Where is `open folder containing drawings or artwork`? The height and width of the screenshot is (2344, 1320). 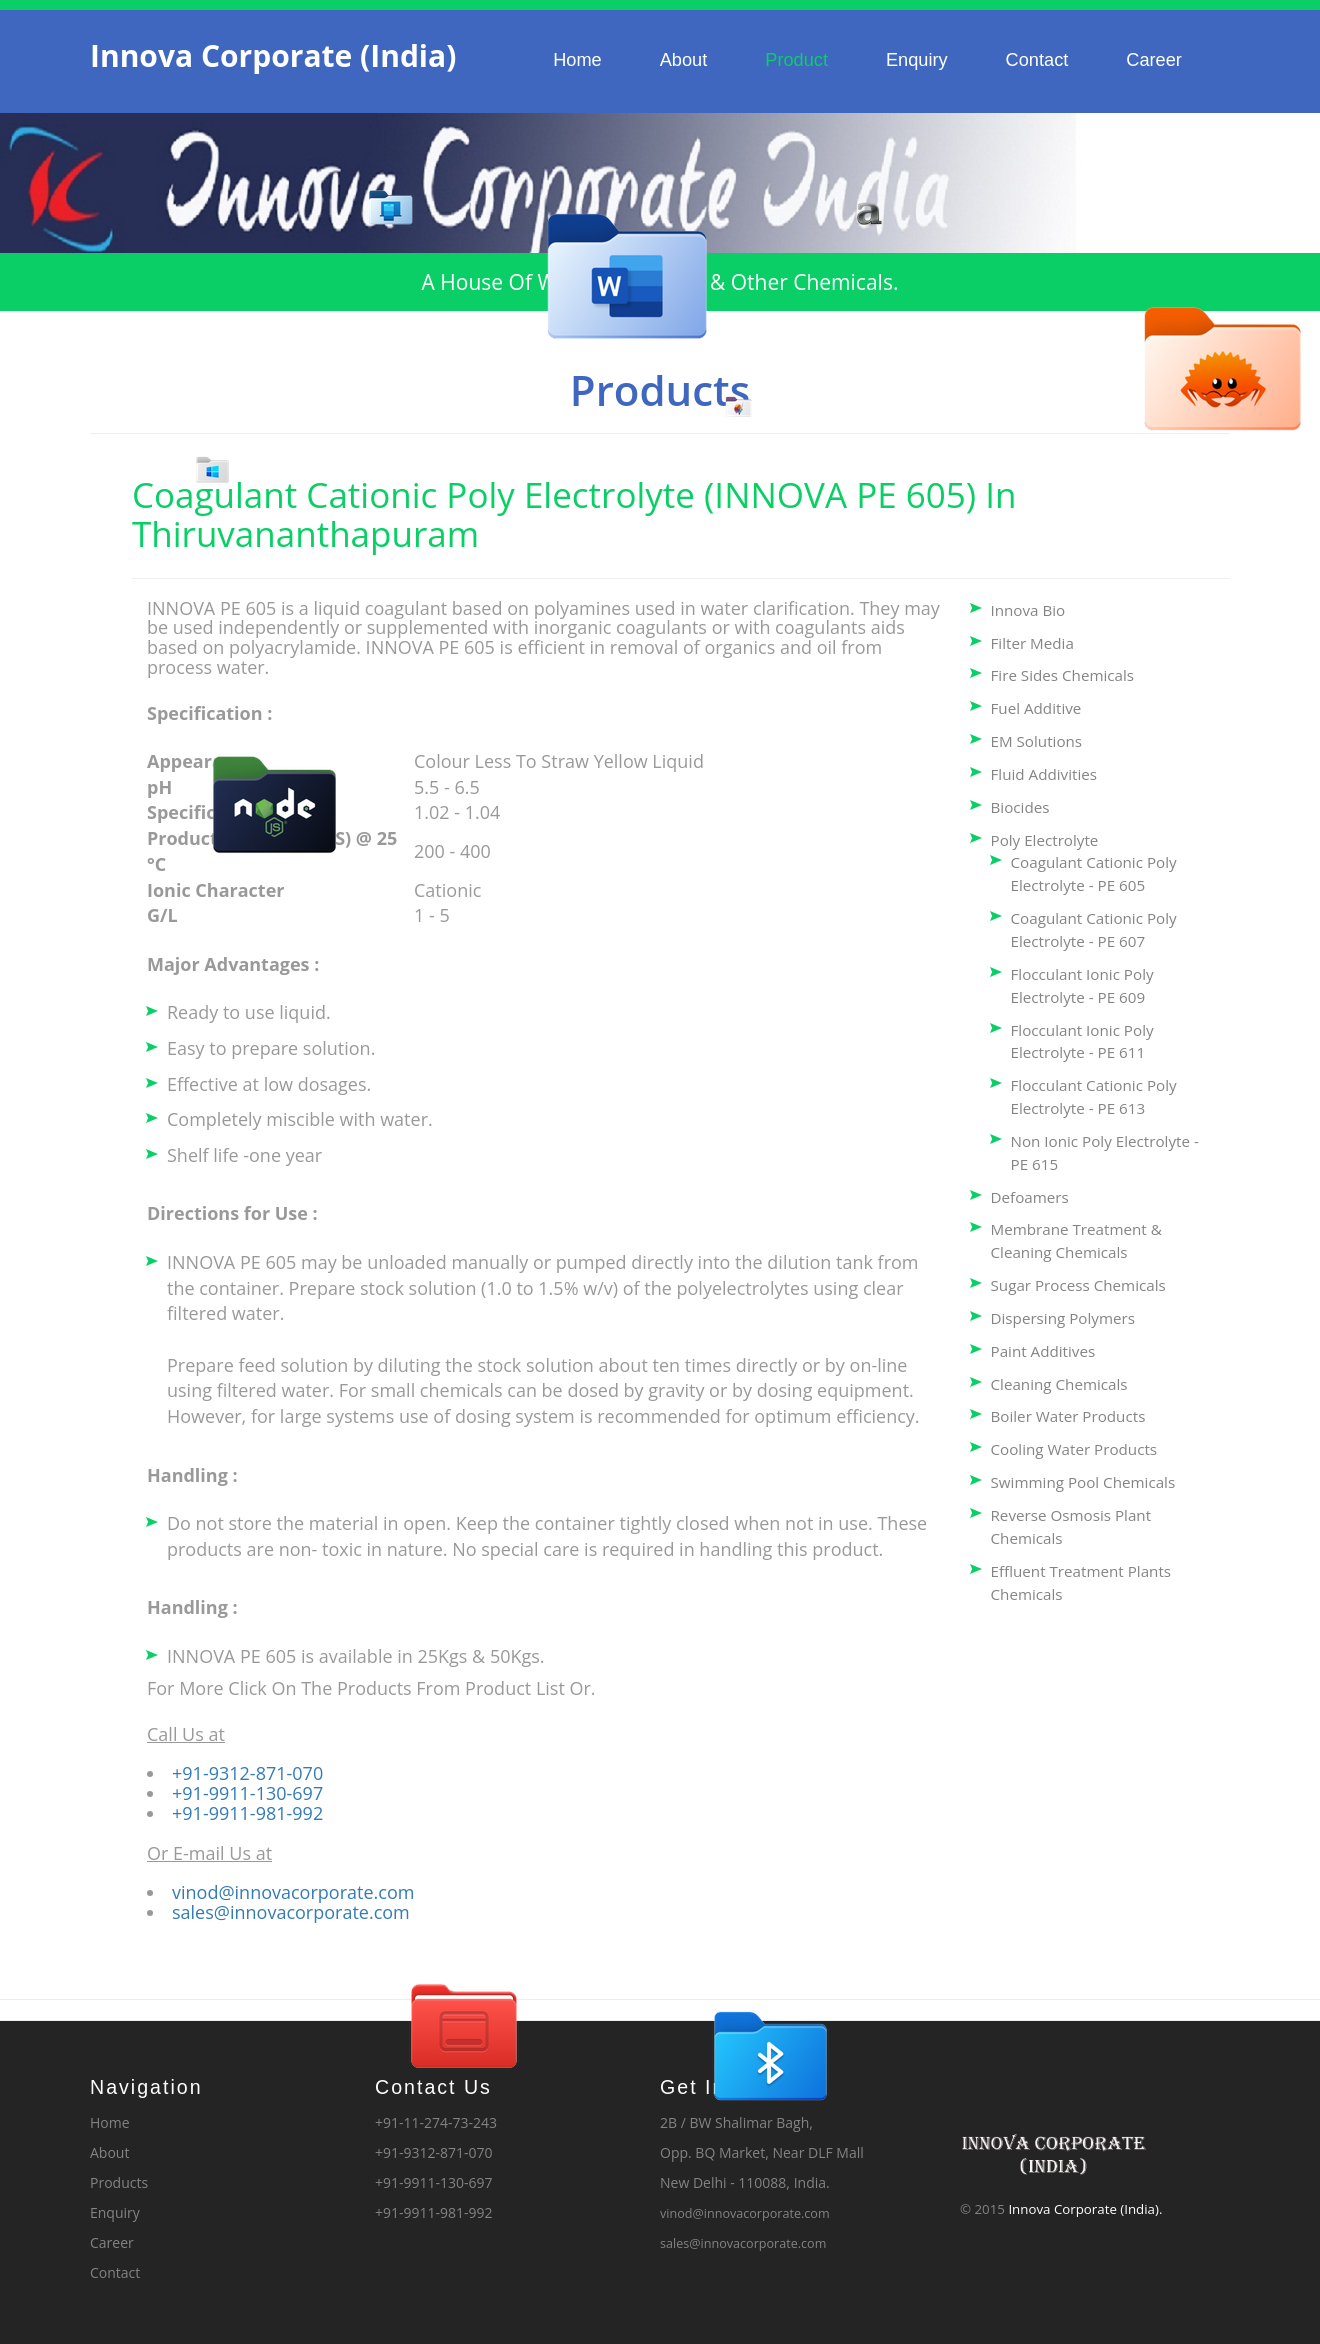 open folder containing drawings or artwork is located at coordinates (738, 407).